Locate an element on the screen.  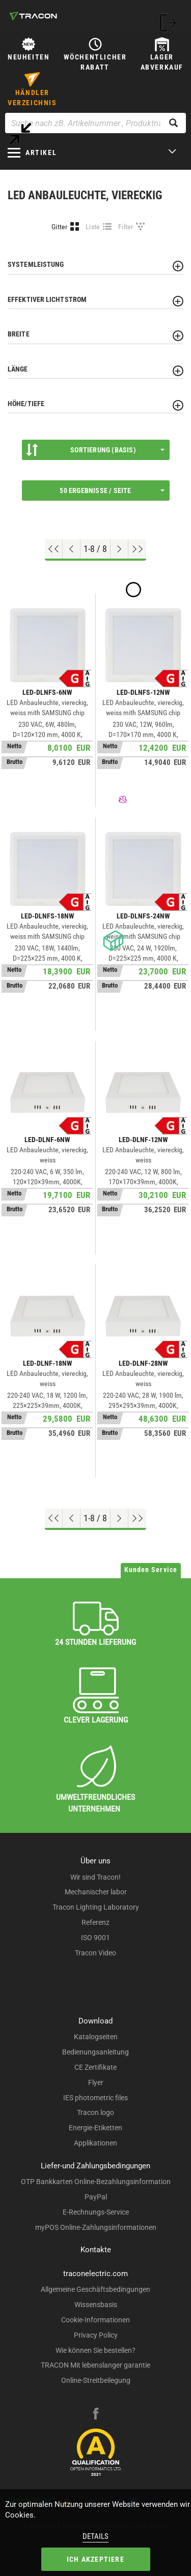
GitHub Copilot is unavailable or experiencing an error is located at coordinates (123, 800).